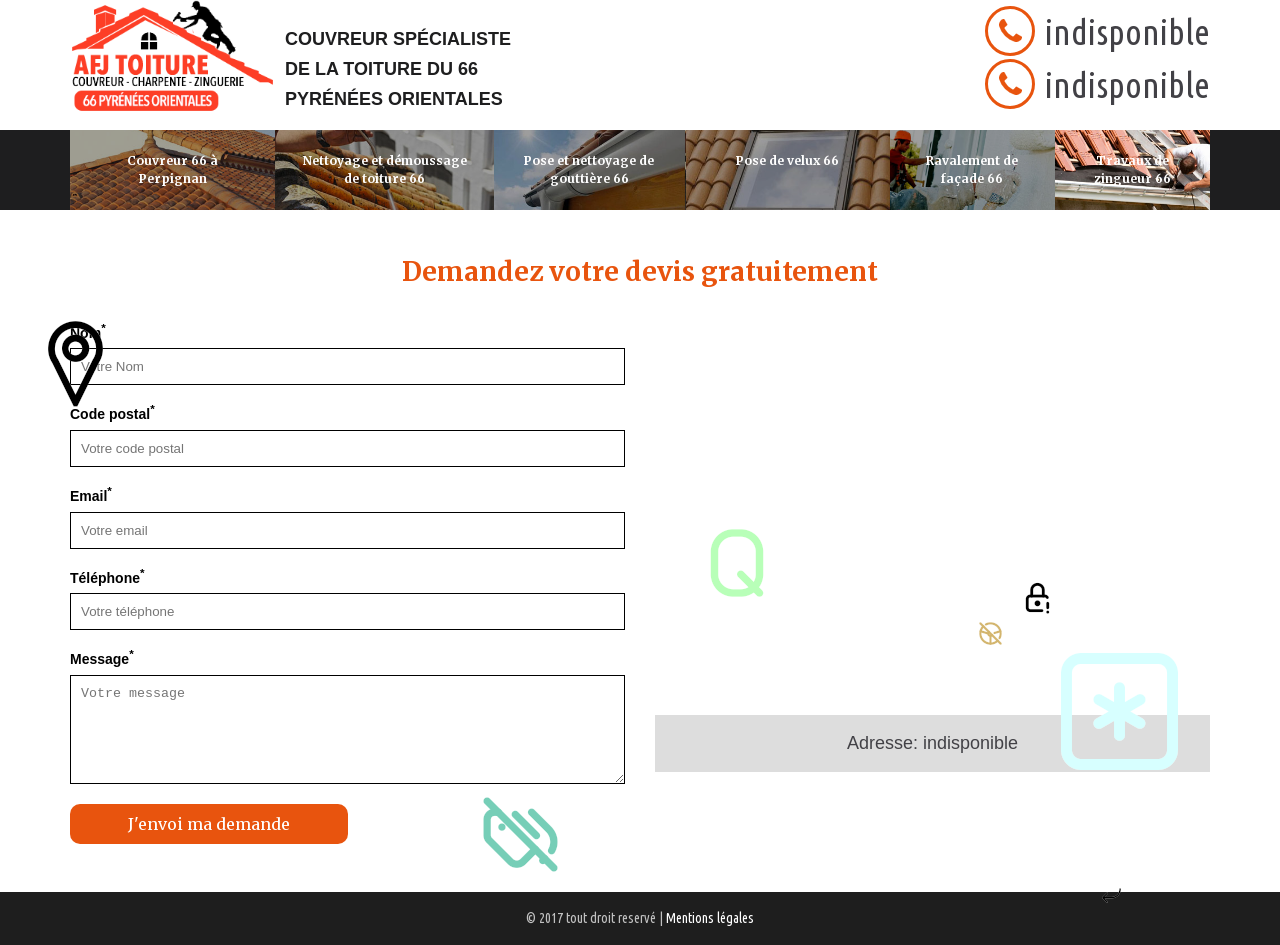  Describe the element at coordinates (737, 563) in the screenshot. I see `represents the letter Q in alphabetical navigation` at that location.